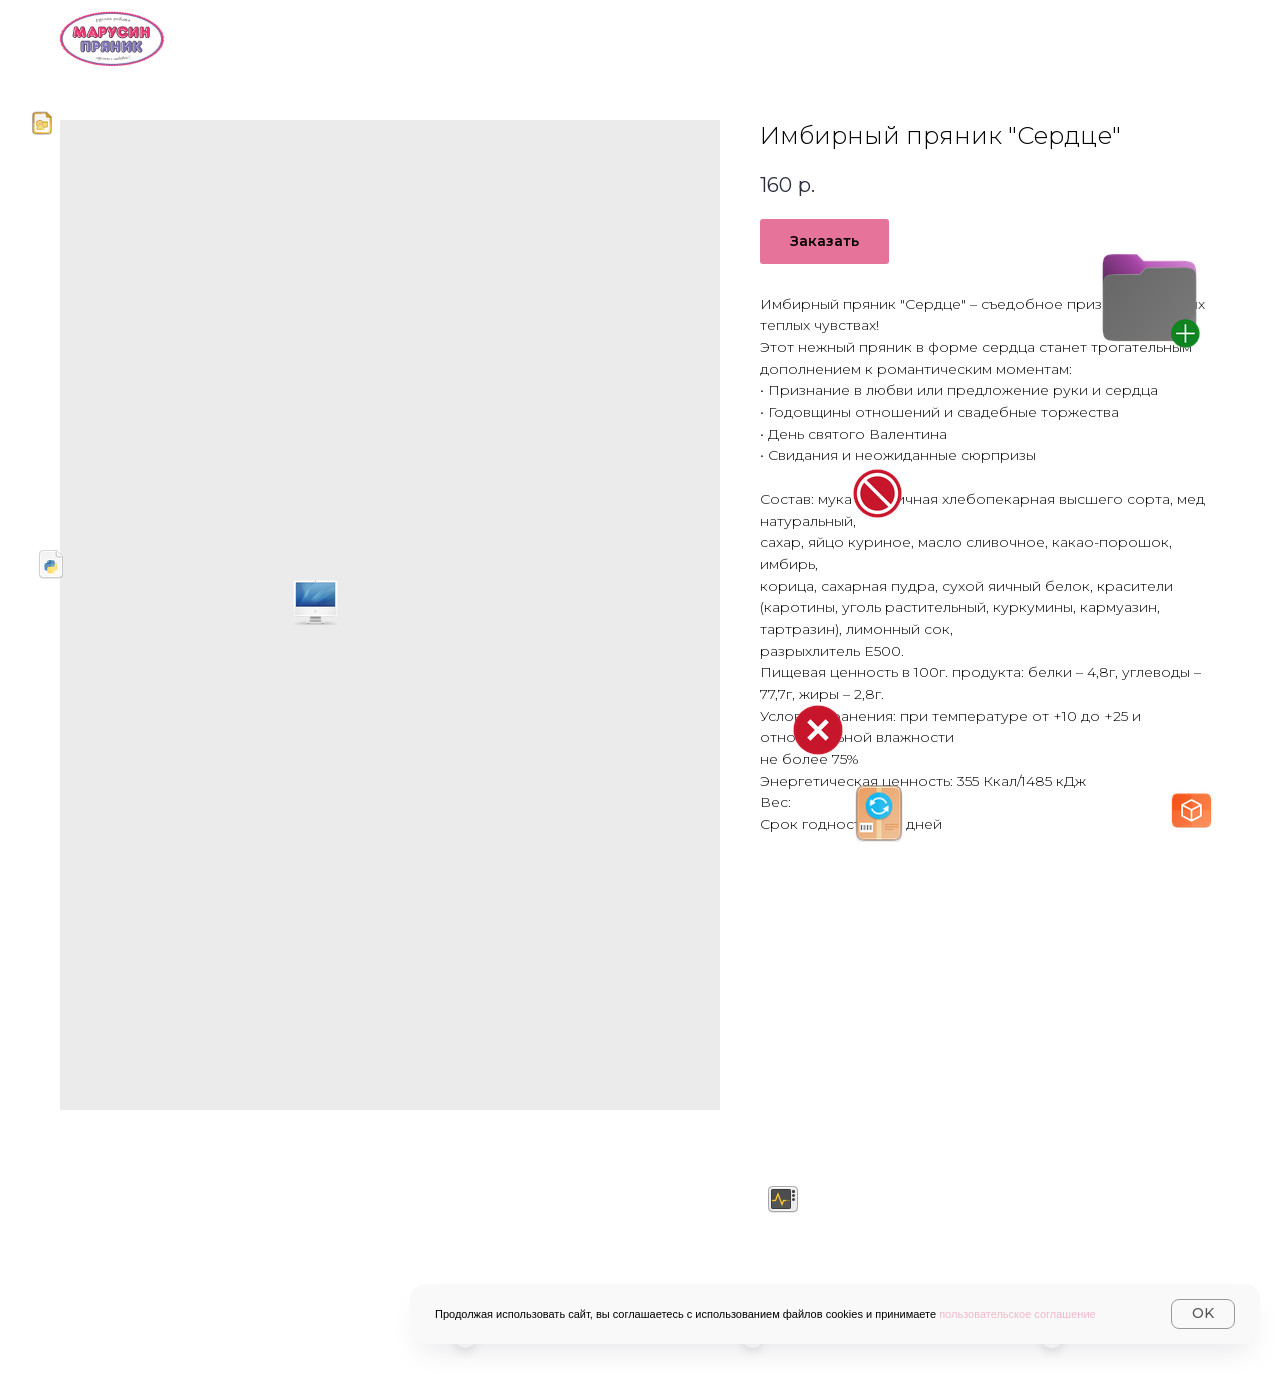 Image resolution: width=1280 pixels, height=1374 pixels. Describe the element at coordinates (42, 123) in the screenshot. I see `open a vector graphics document` at that location.